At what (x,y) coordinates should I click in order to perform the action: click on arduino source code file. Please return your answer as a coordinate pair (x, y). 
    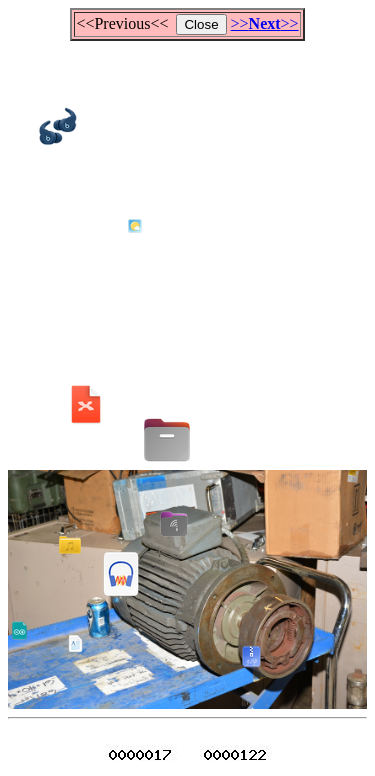
    Looking at the image, I should click on (19, 630).